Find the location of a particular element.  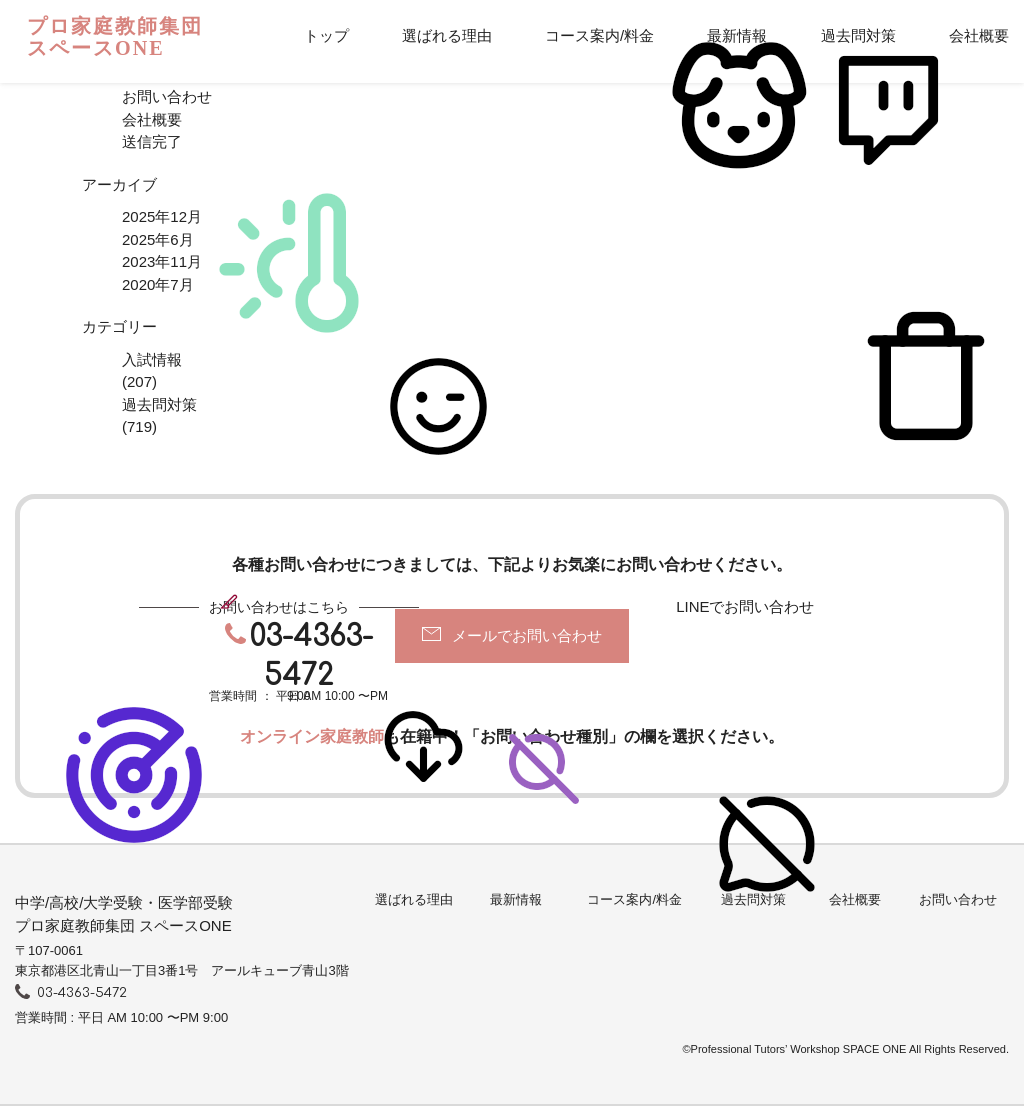

open Twitch app is located at coordinates (888, 110).